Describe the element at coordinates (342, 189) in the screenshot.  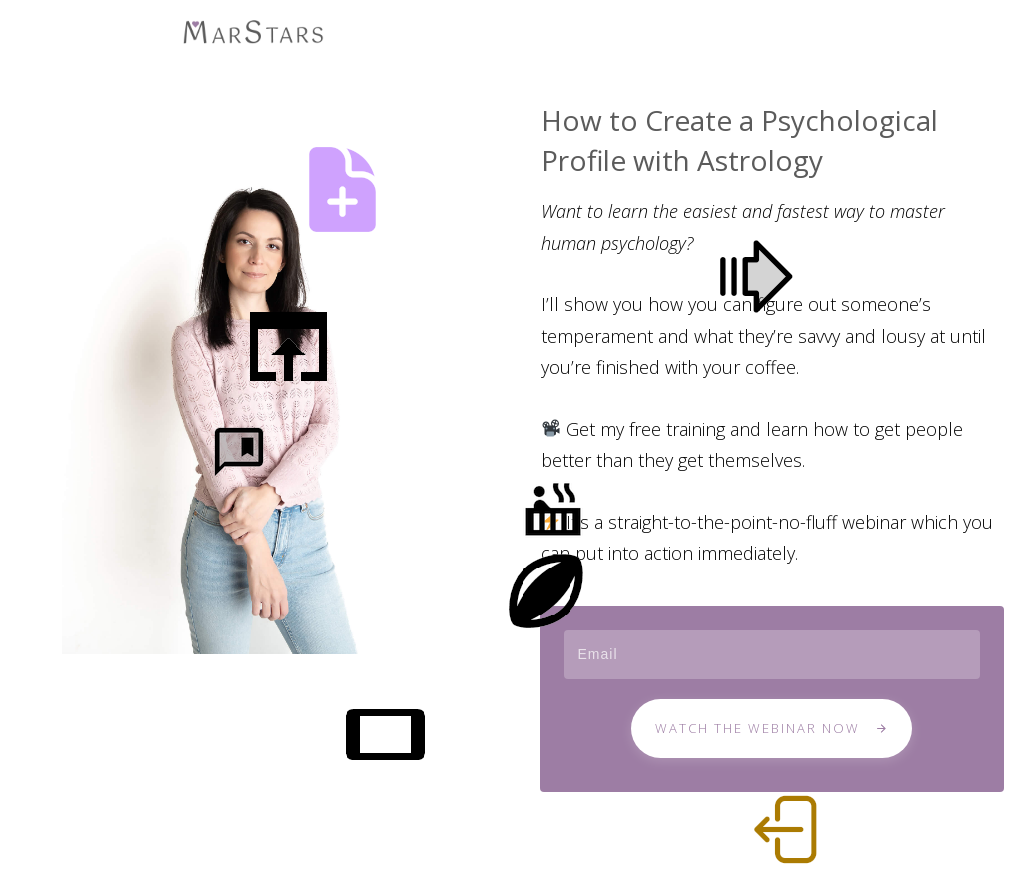
I see `create a new document` at that location.